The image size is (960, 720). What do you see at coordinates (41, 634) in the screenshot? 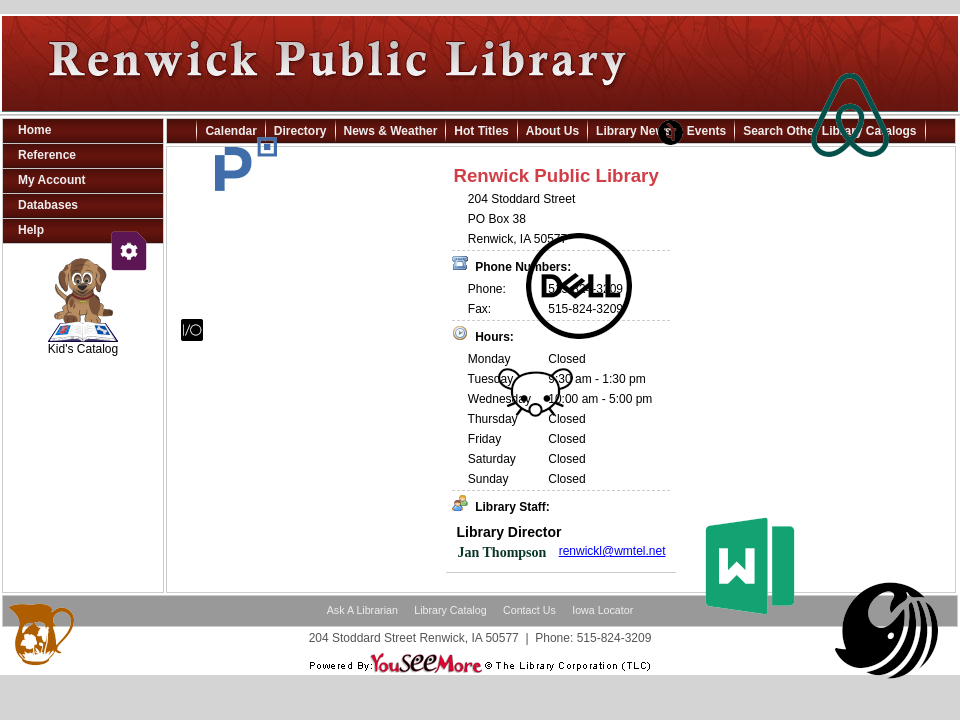
I see `charles web debugging proxy application` at bounding box center [41, 634].